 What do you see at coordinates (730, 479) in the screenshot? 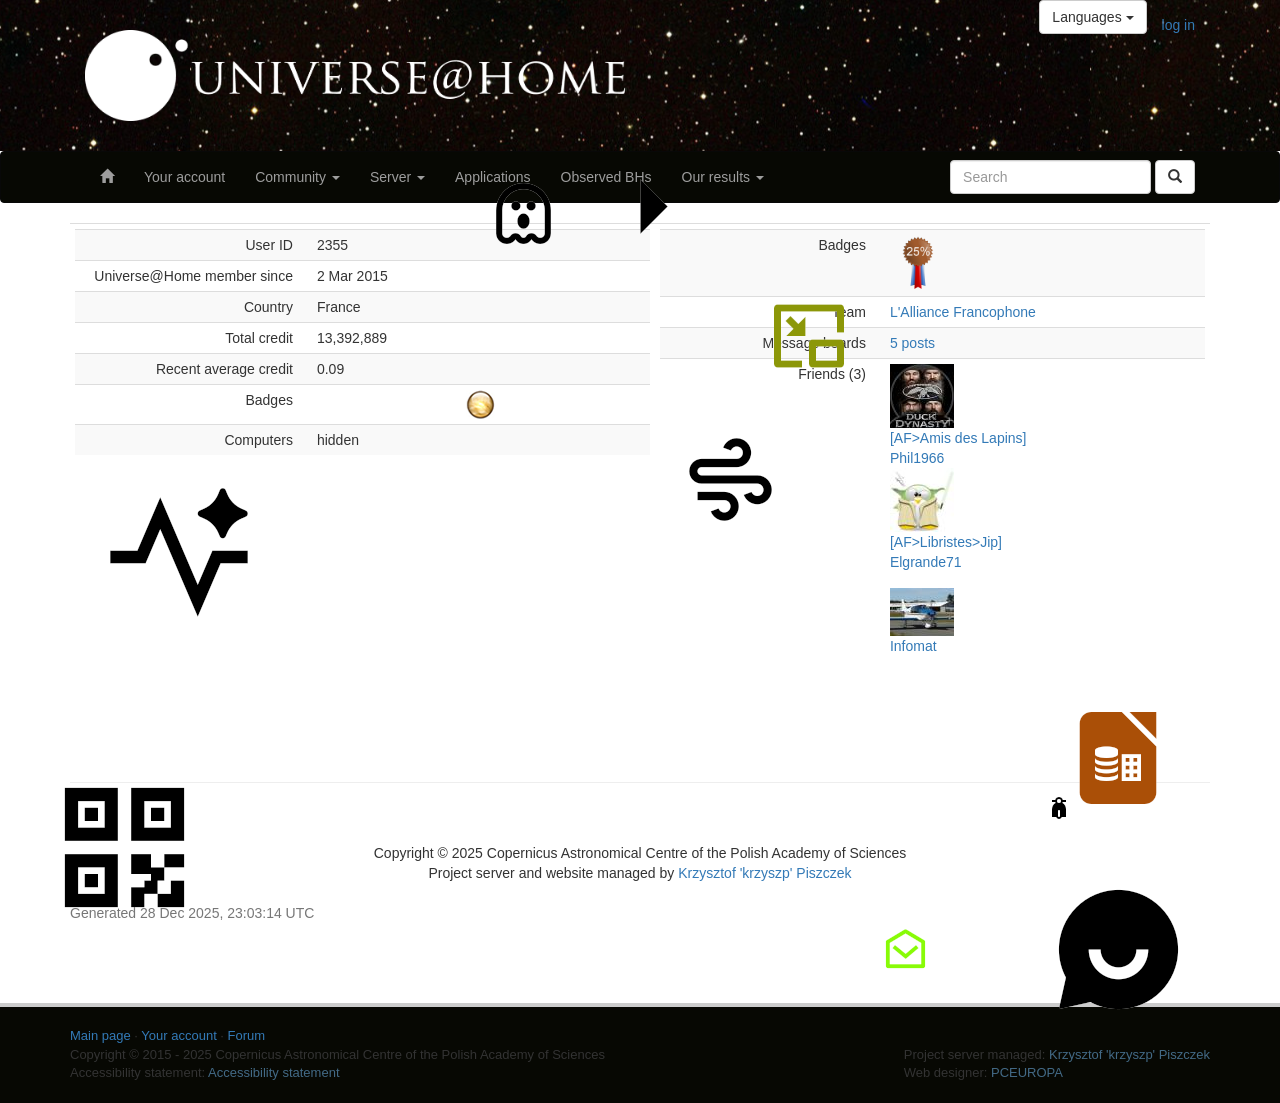
I see `indicates windy weather conditions` at bounding box center [730, 479].